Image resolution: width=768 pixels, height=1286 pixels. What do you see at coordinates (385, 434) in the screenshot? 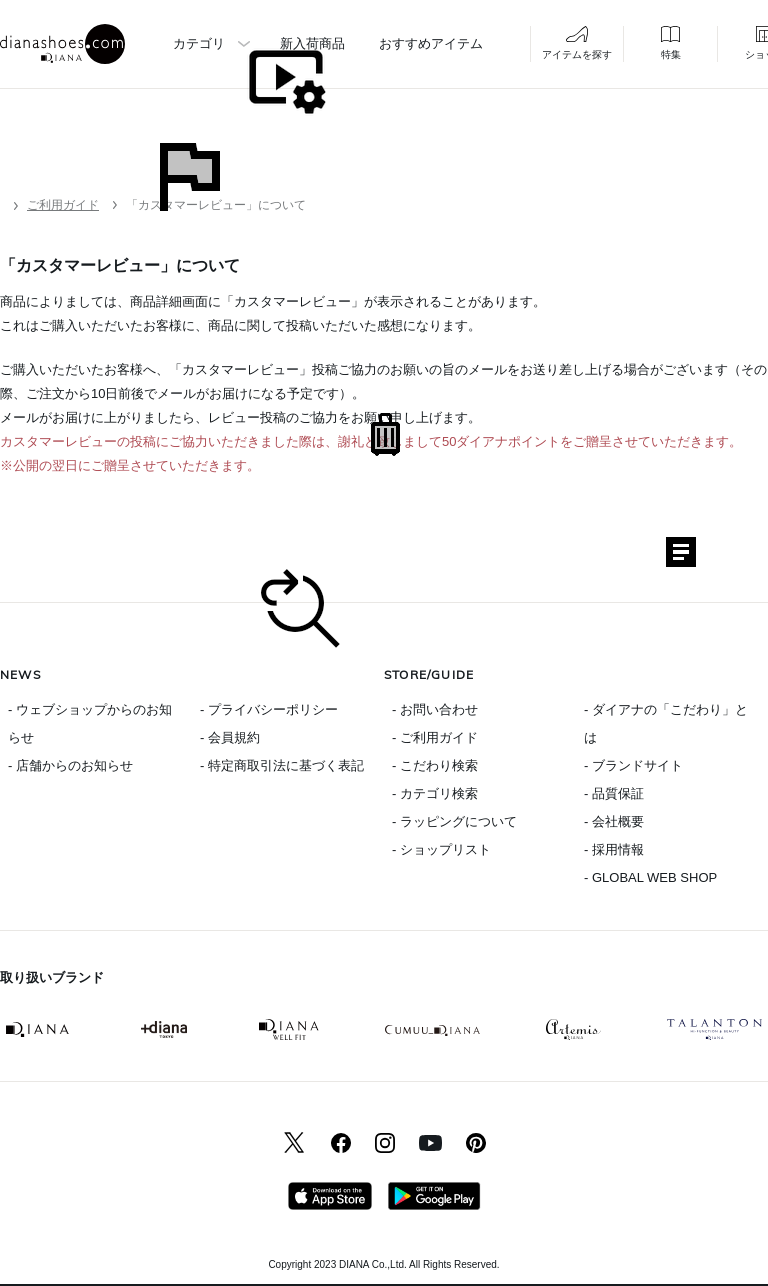
I see `manage travel or luggage details` at bounding box center [385, 434].